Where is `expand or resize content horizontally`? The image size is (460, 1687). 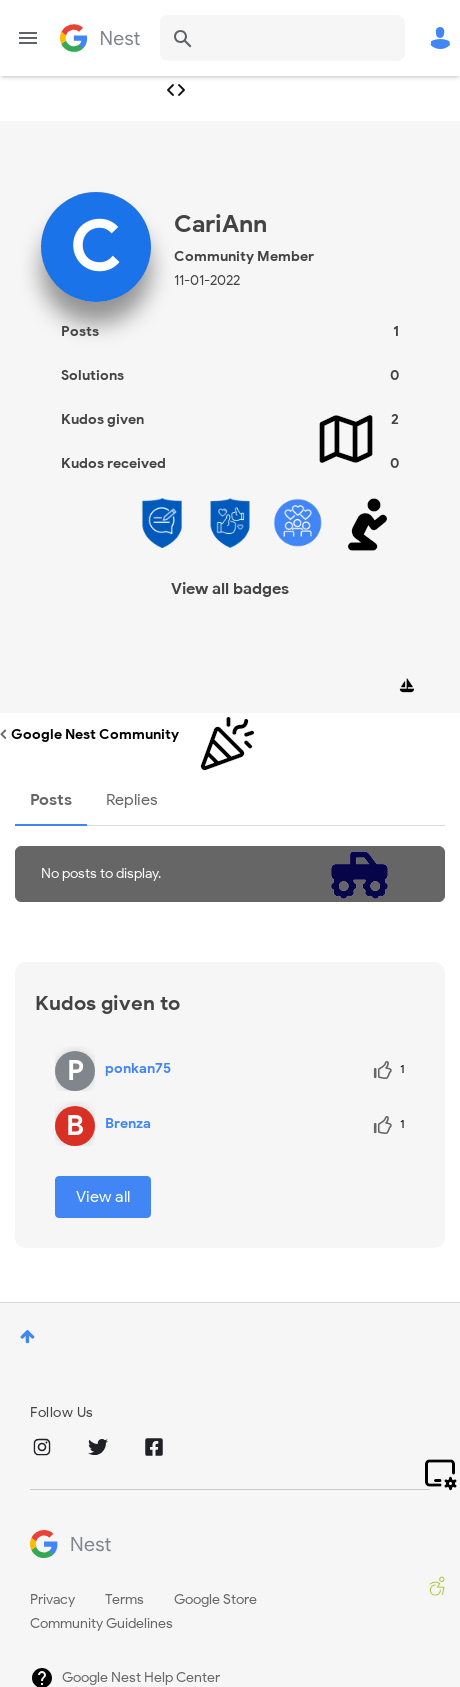
expand or resize content horizontally is located at coordinates (176, 90).